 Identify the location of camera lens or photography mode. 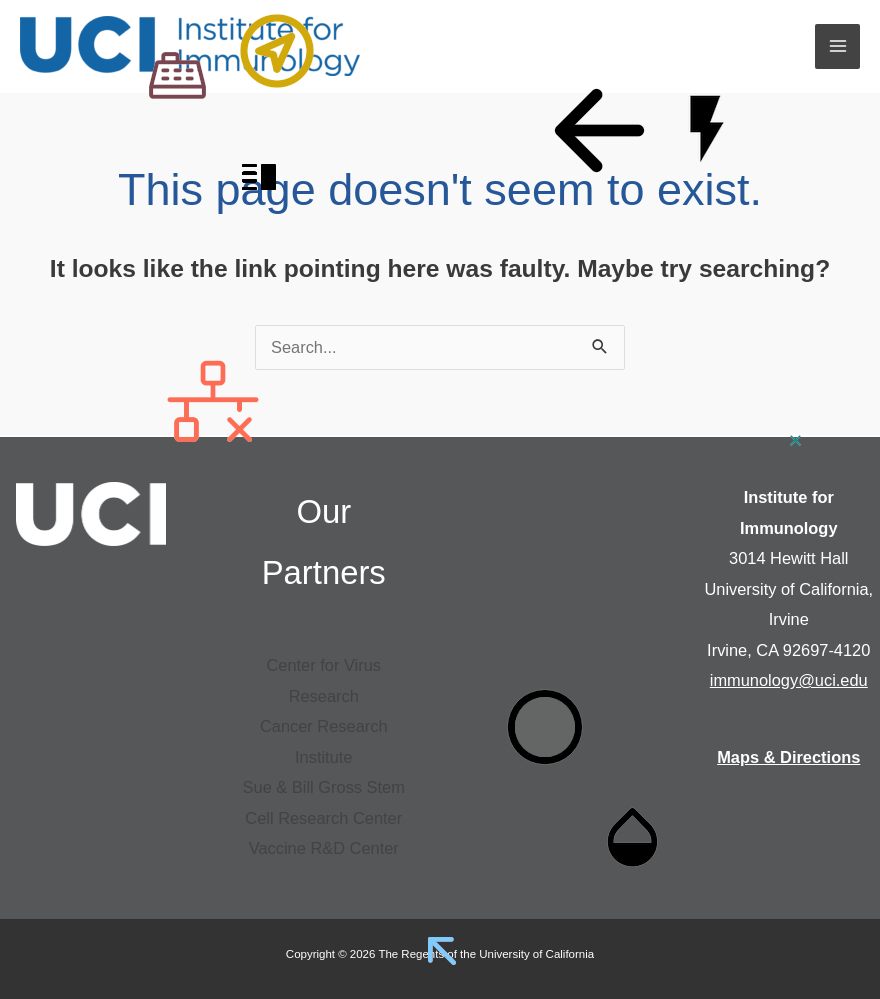
(545, 727).